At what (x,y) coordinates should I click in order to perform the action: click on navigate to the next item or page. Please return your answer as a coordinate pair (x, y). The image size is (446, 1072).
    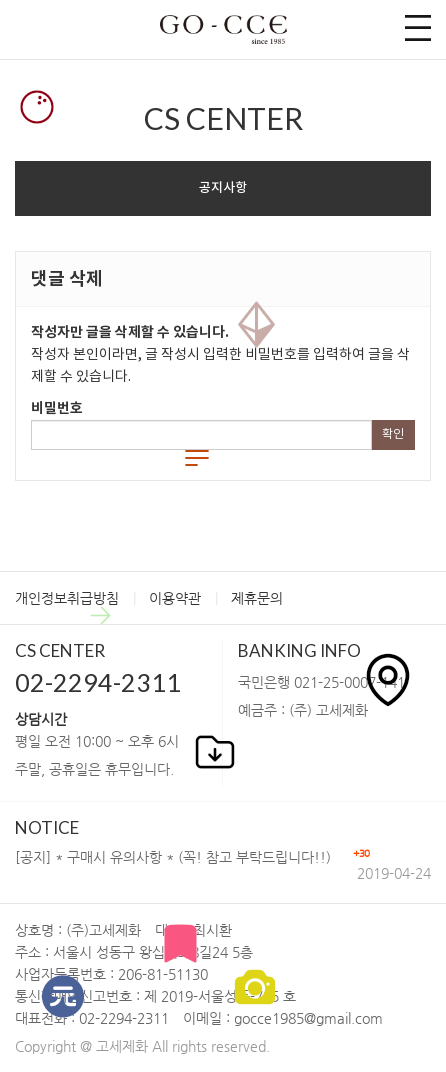
    Looking at the image, I should click on (100, 615).